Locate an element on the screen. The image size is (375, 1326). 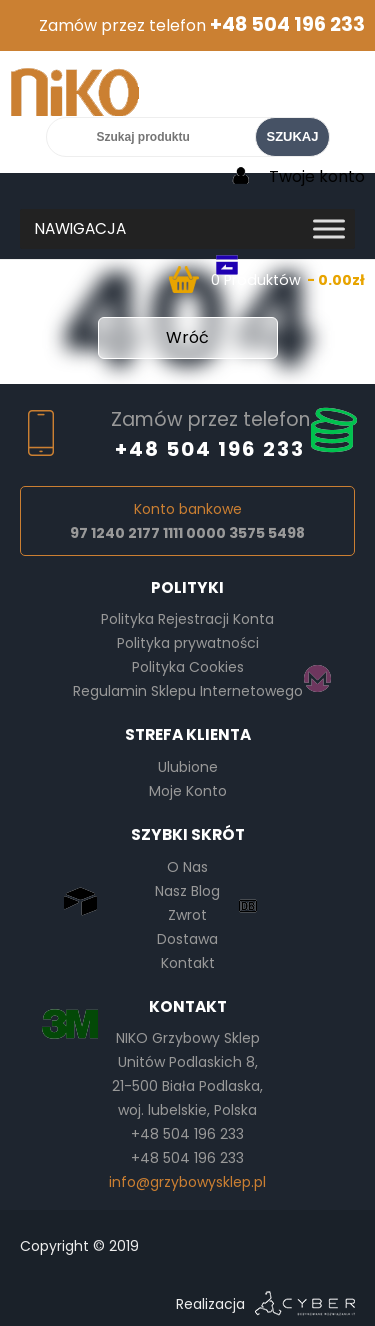
request a refund for a transaction is located at coordinates (227, 265).